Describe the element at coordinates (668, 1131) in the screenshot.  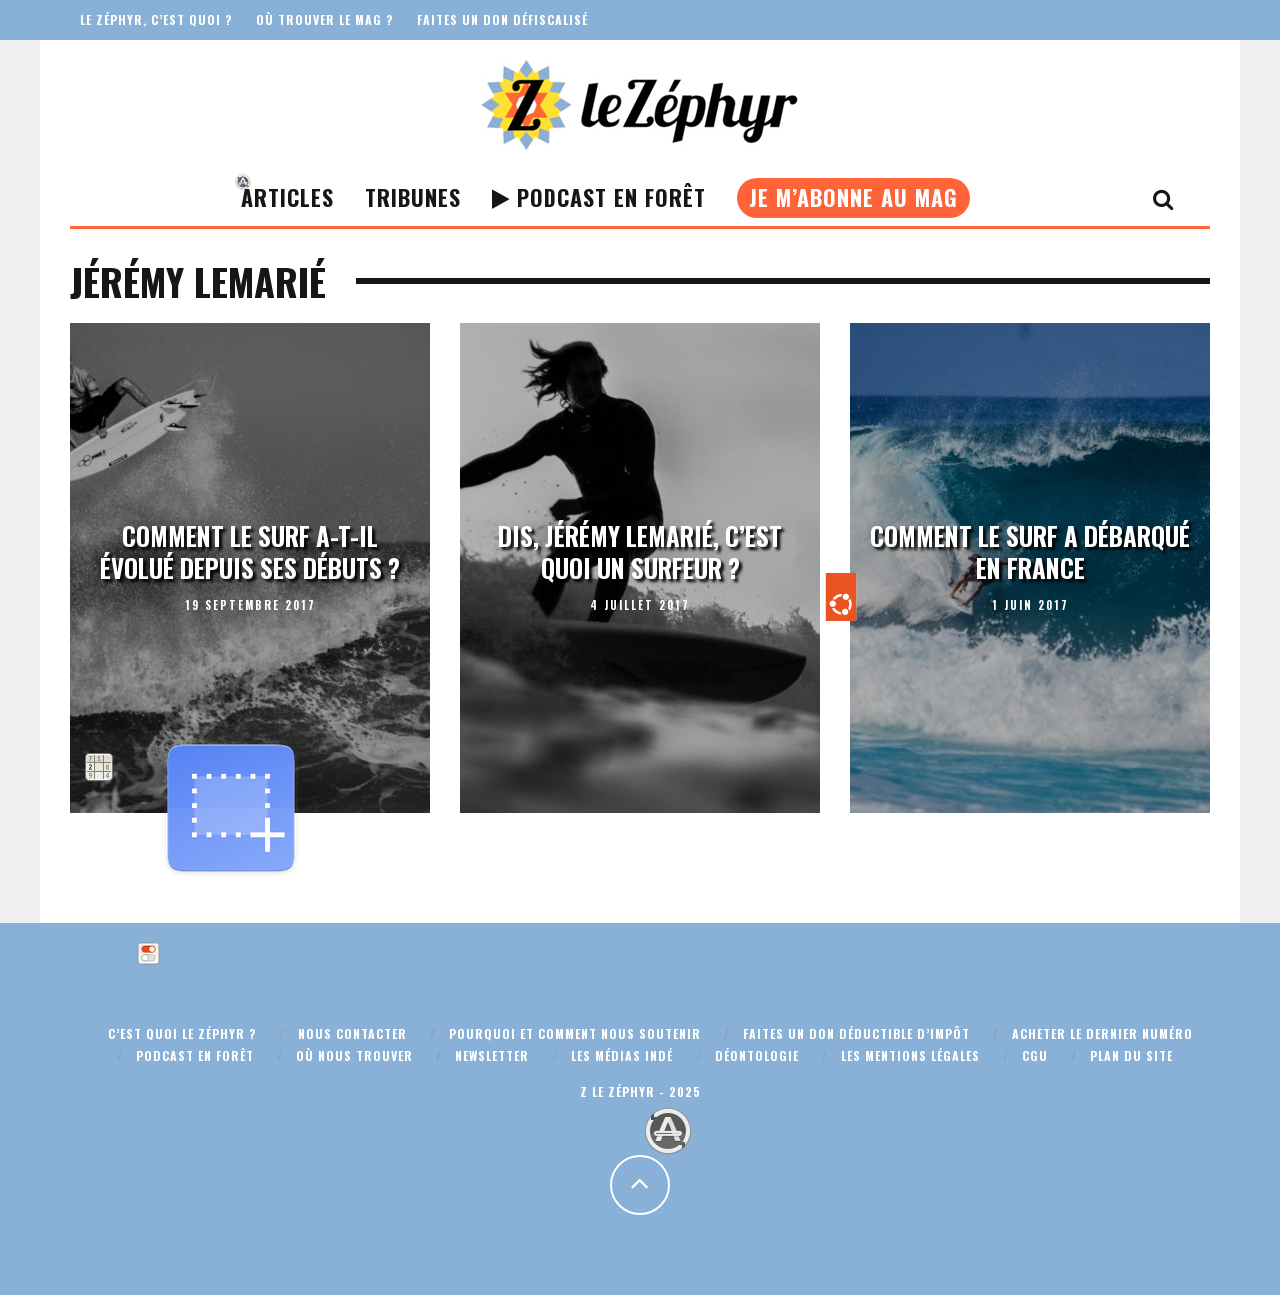
I see `check for available system updates` at that location.